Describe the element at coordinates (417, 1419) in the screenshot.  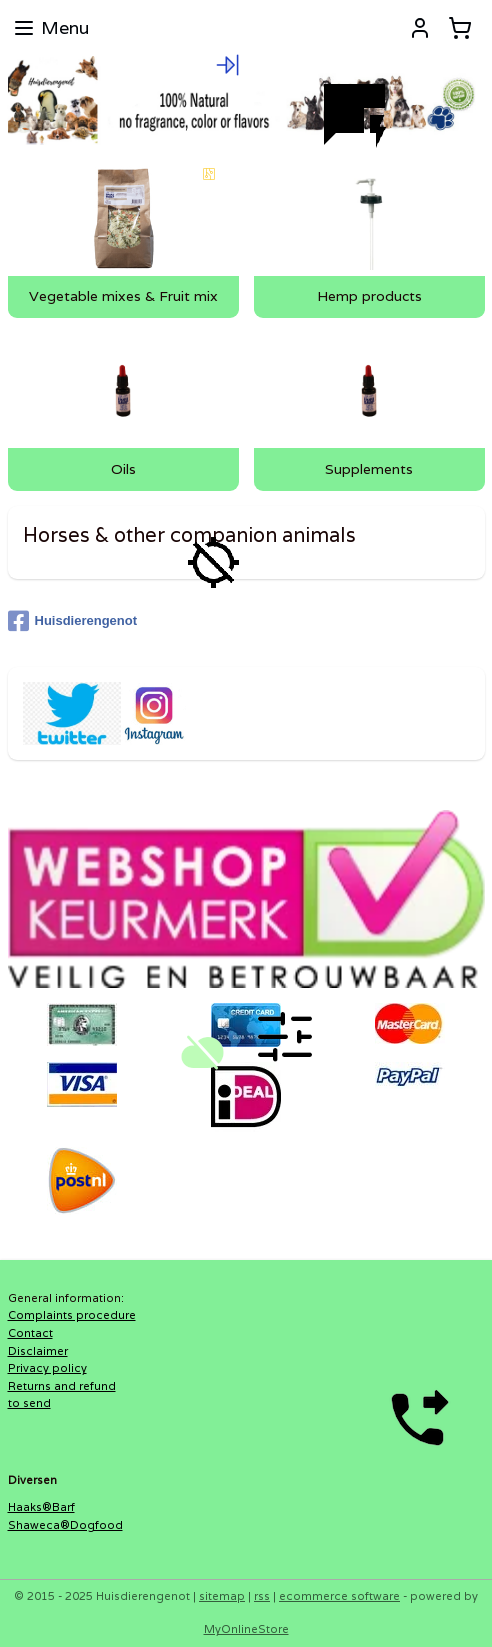
I see `indicates a forwarded call` at that location.